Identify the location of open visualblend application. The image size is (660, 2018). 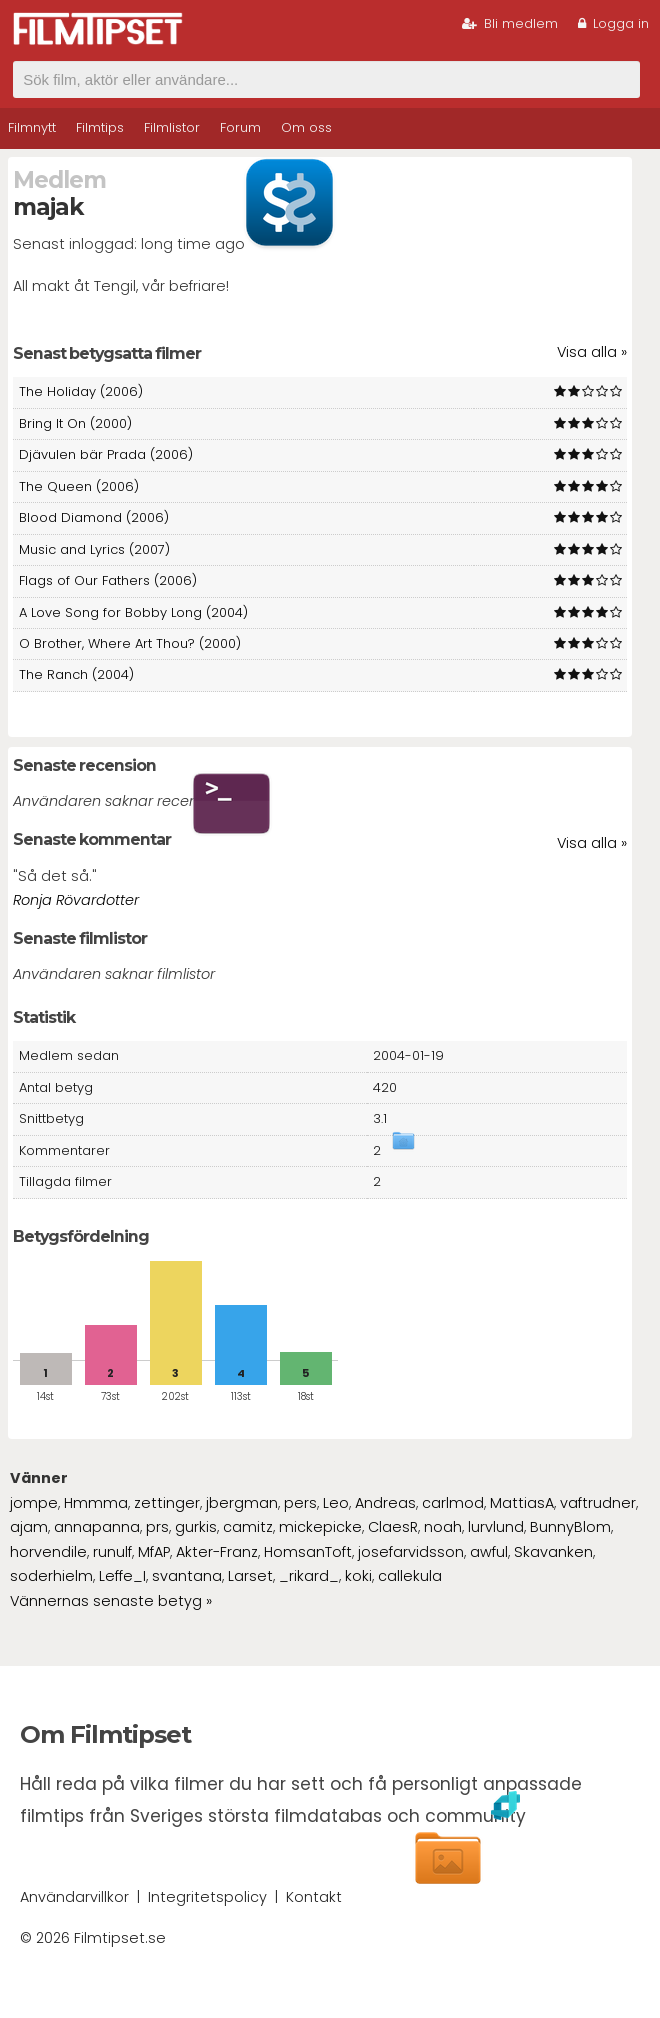
(505, 1805).